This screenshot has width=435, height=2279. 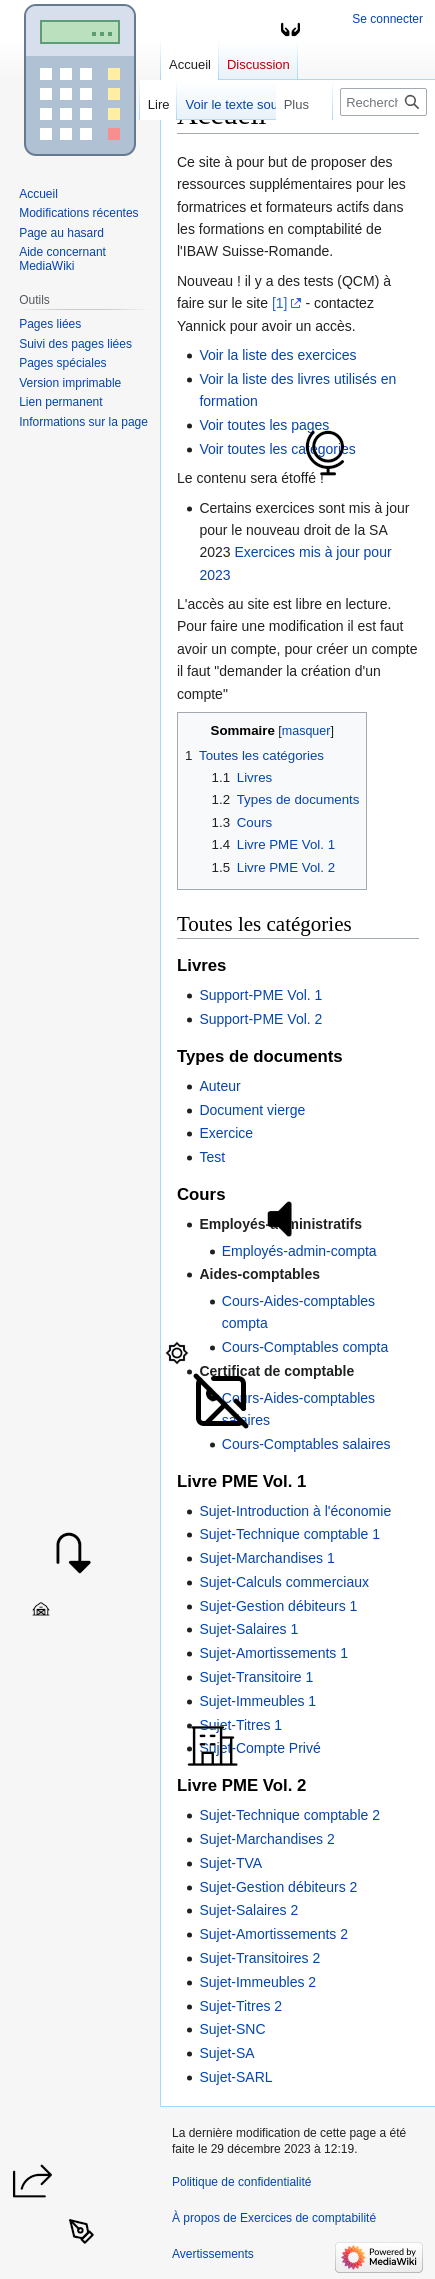 I want to click on access global or worldwide settings, so click(x=326, y=451).